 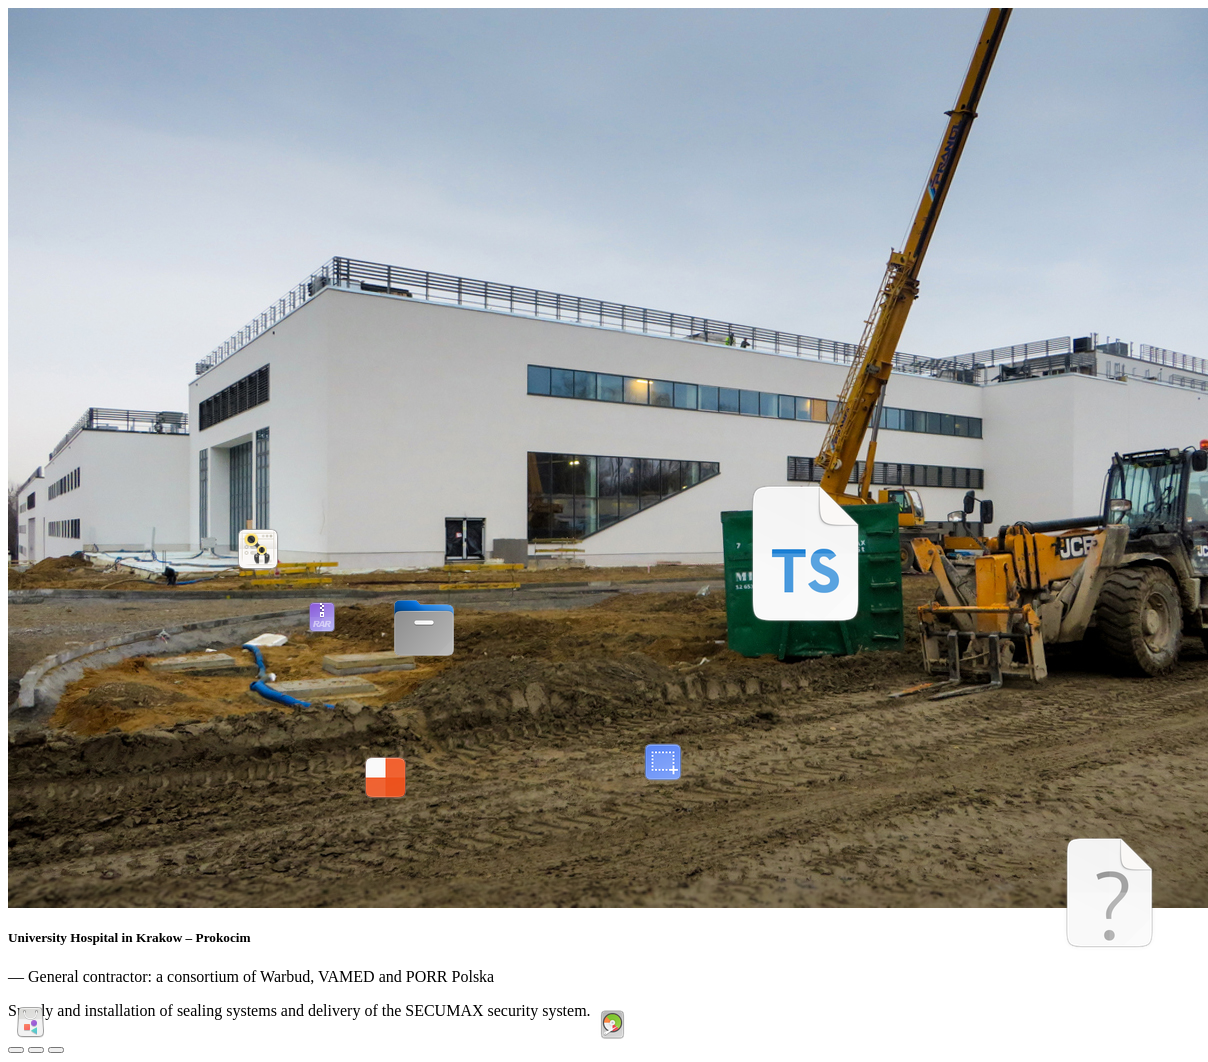 I want to click on typescript source code file, so click(x=805, y=553).